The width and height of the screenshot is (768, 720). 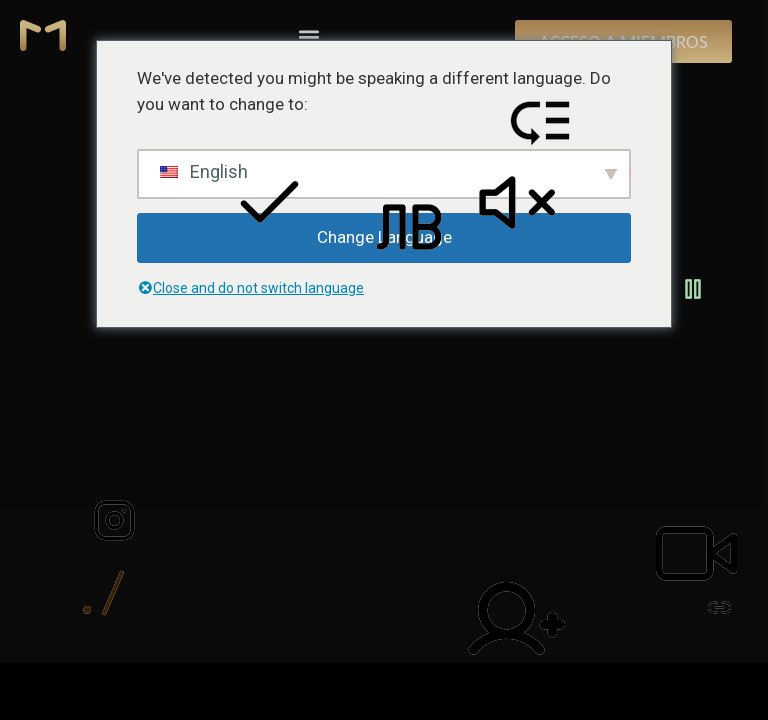 I want to click on start recording a video, so click(x=696, y=553).